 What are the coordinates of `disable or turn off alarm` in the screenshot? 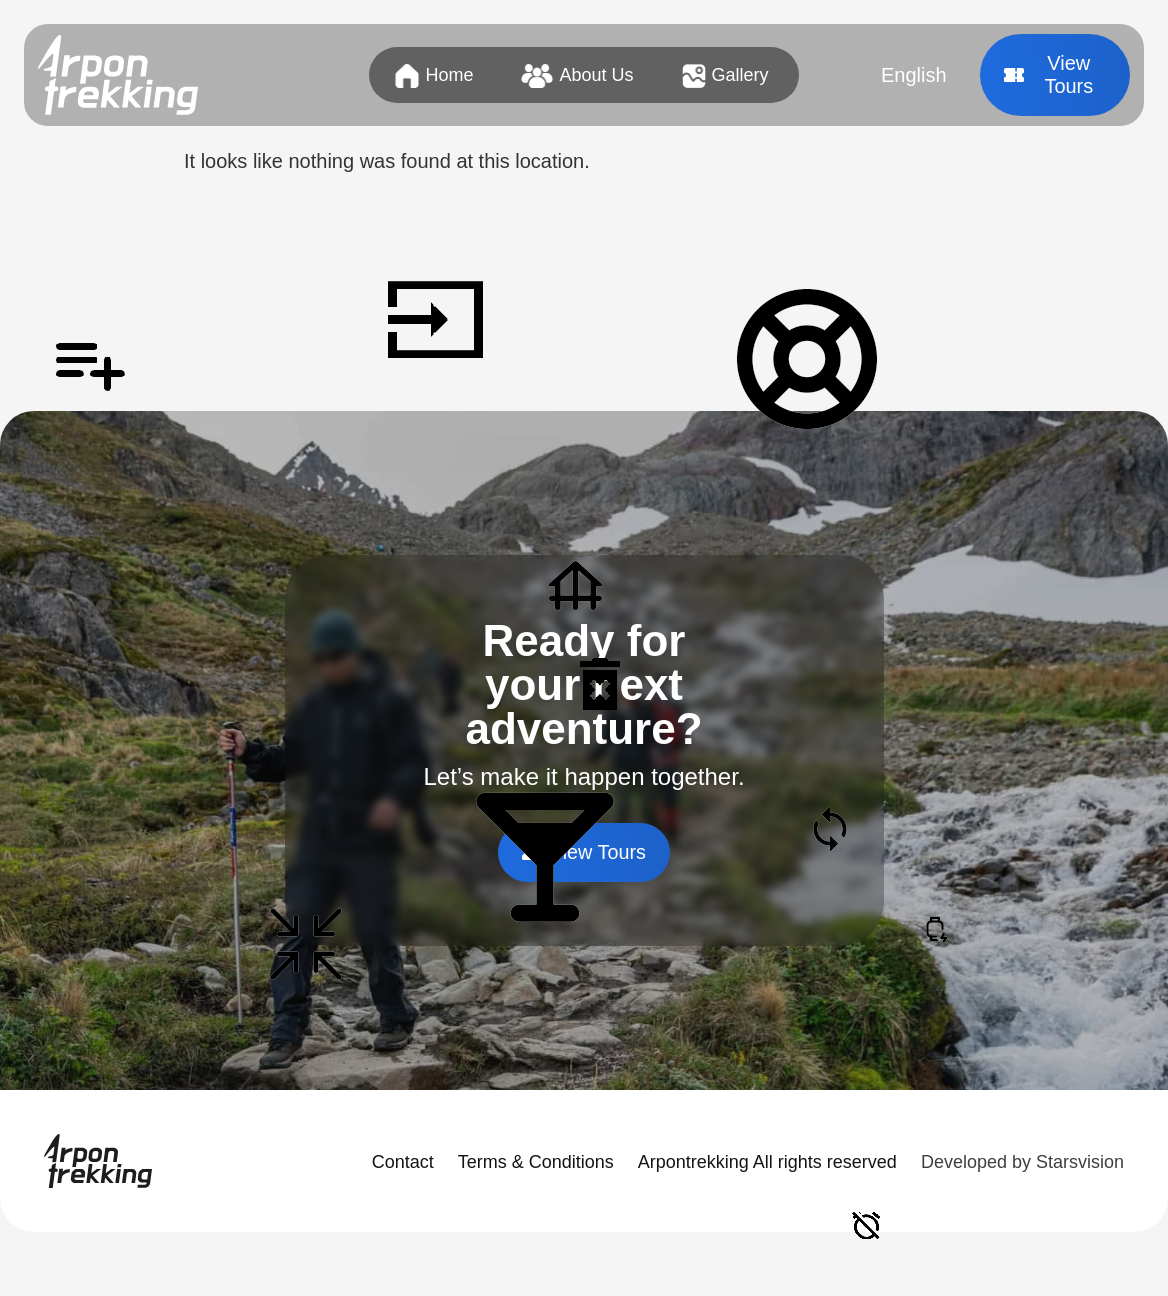 It's located at (866, 1225).